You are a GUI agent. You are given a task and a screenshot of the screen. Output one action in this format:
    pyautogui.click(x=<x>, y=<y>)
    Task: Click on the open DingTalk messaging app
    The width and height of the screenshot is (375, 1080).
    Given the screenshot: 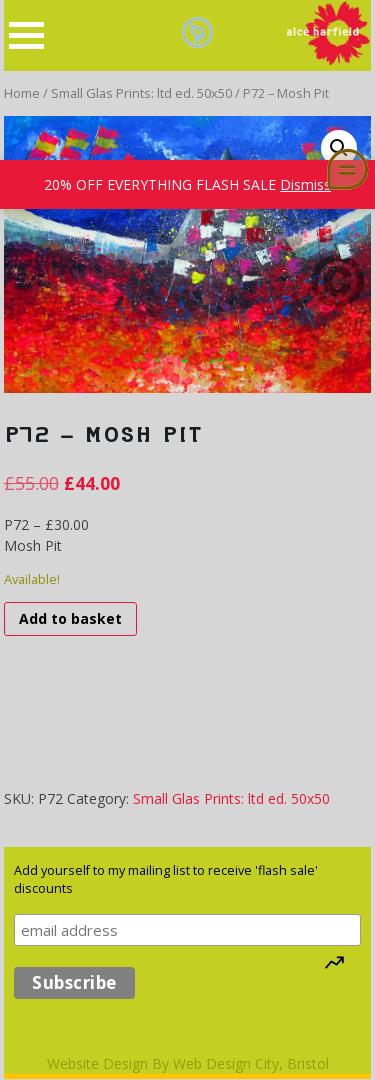 What is the action you would take?
    pyautogui.click(x=197, y=32)
    